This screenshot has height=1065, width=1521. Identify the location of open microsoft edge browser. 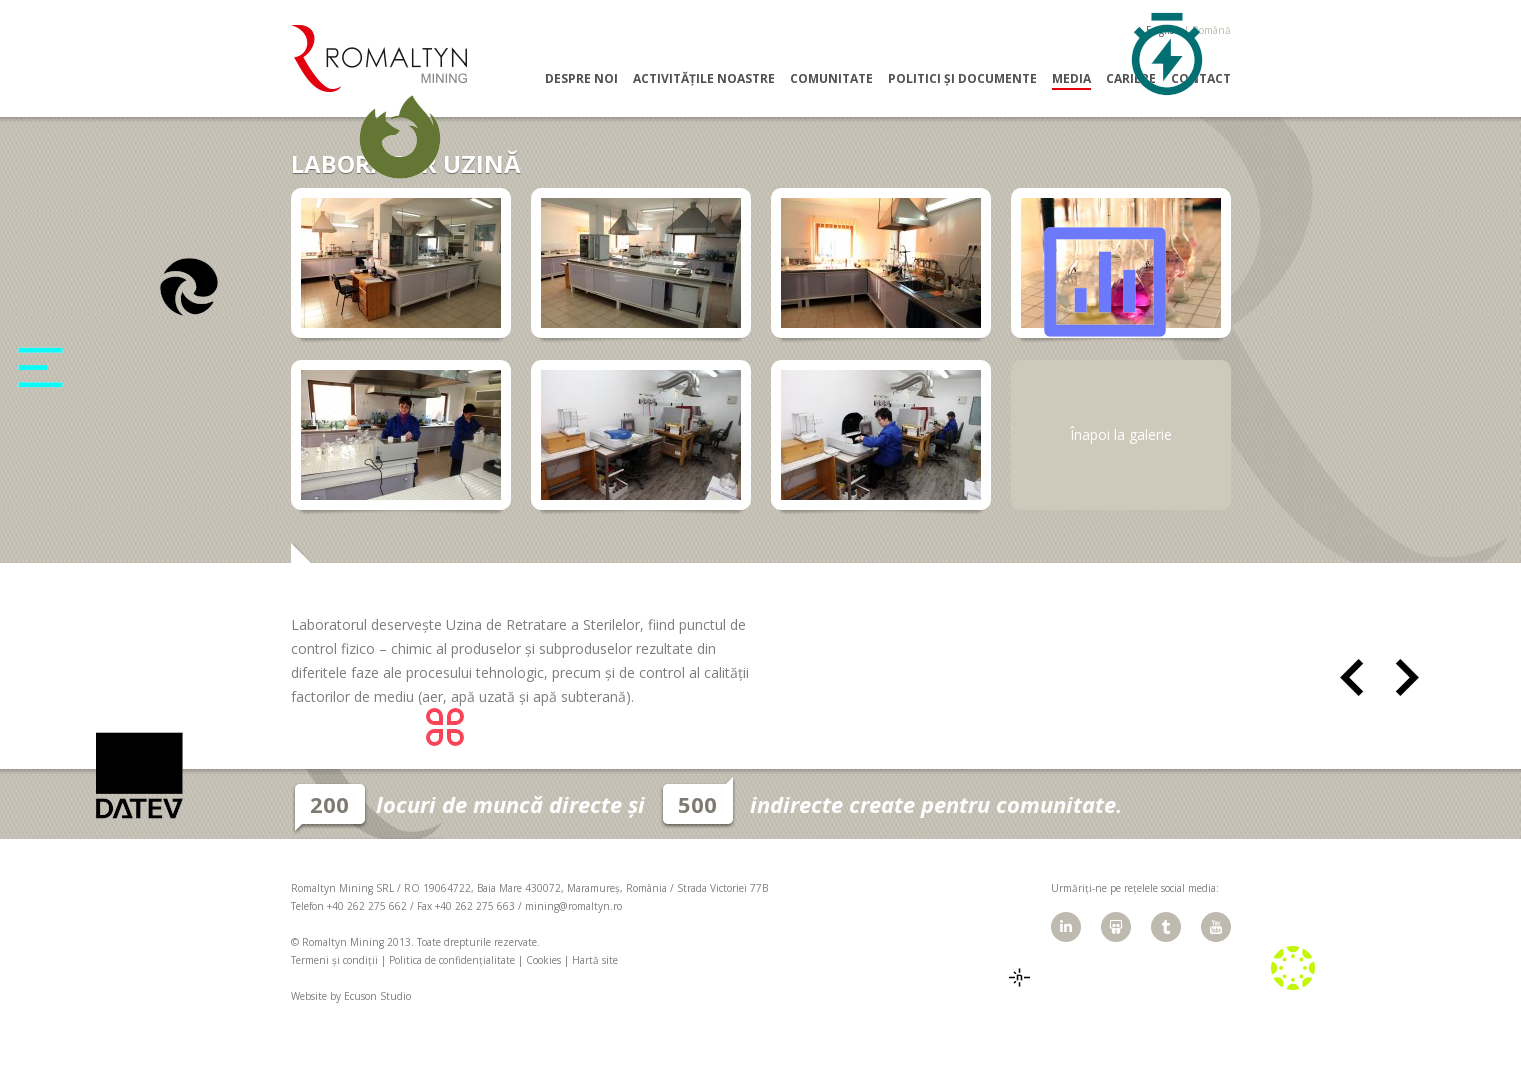
(189, 287).